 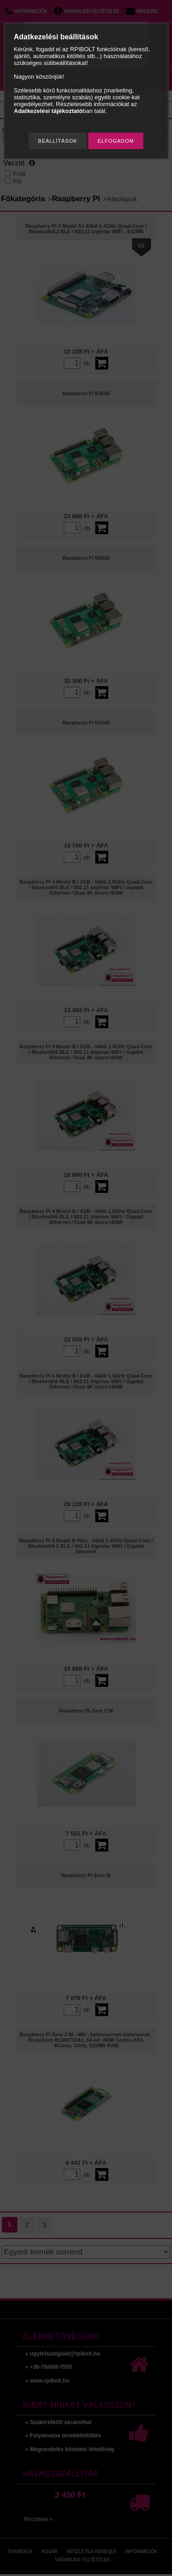 I want to click on indicates moderate signal strength, so click(x=123, y=1923).